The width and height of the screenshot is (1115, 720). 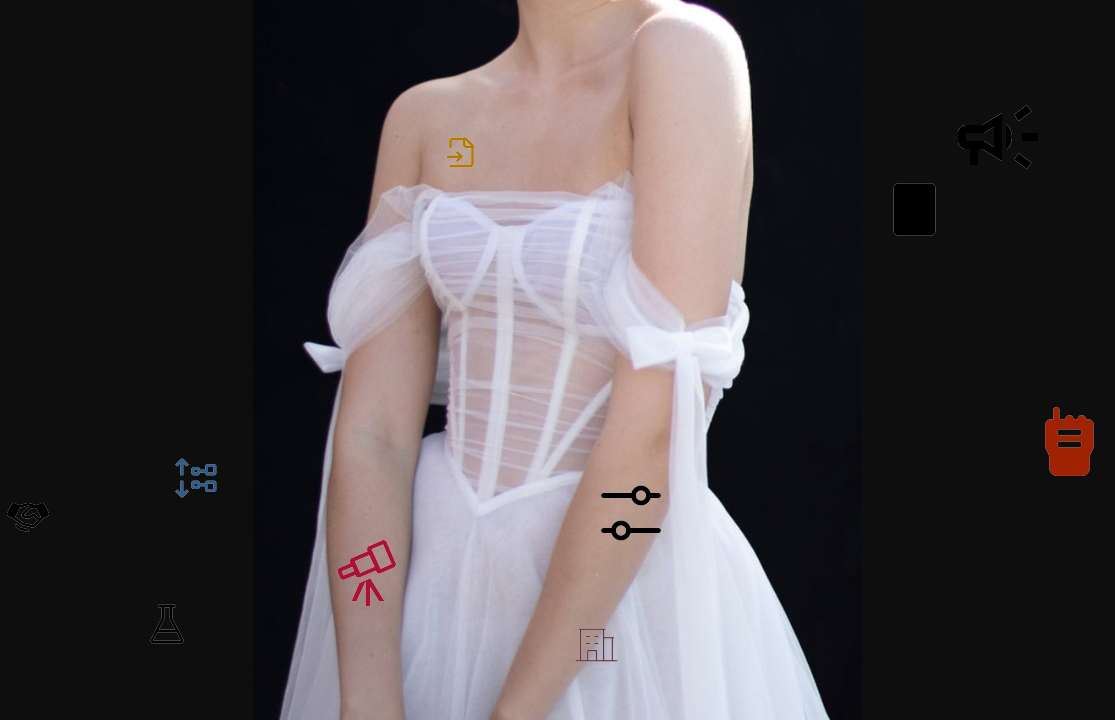 I want to click on explore or discover new content, so click(x=368, y=573).